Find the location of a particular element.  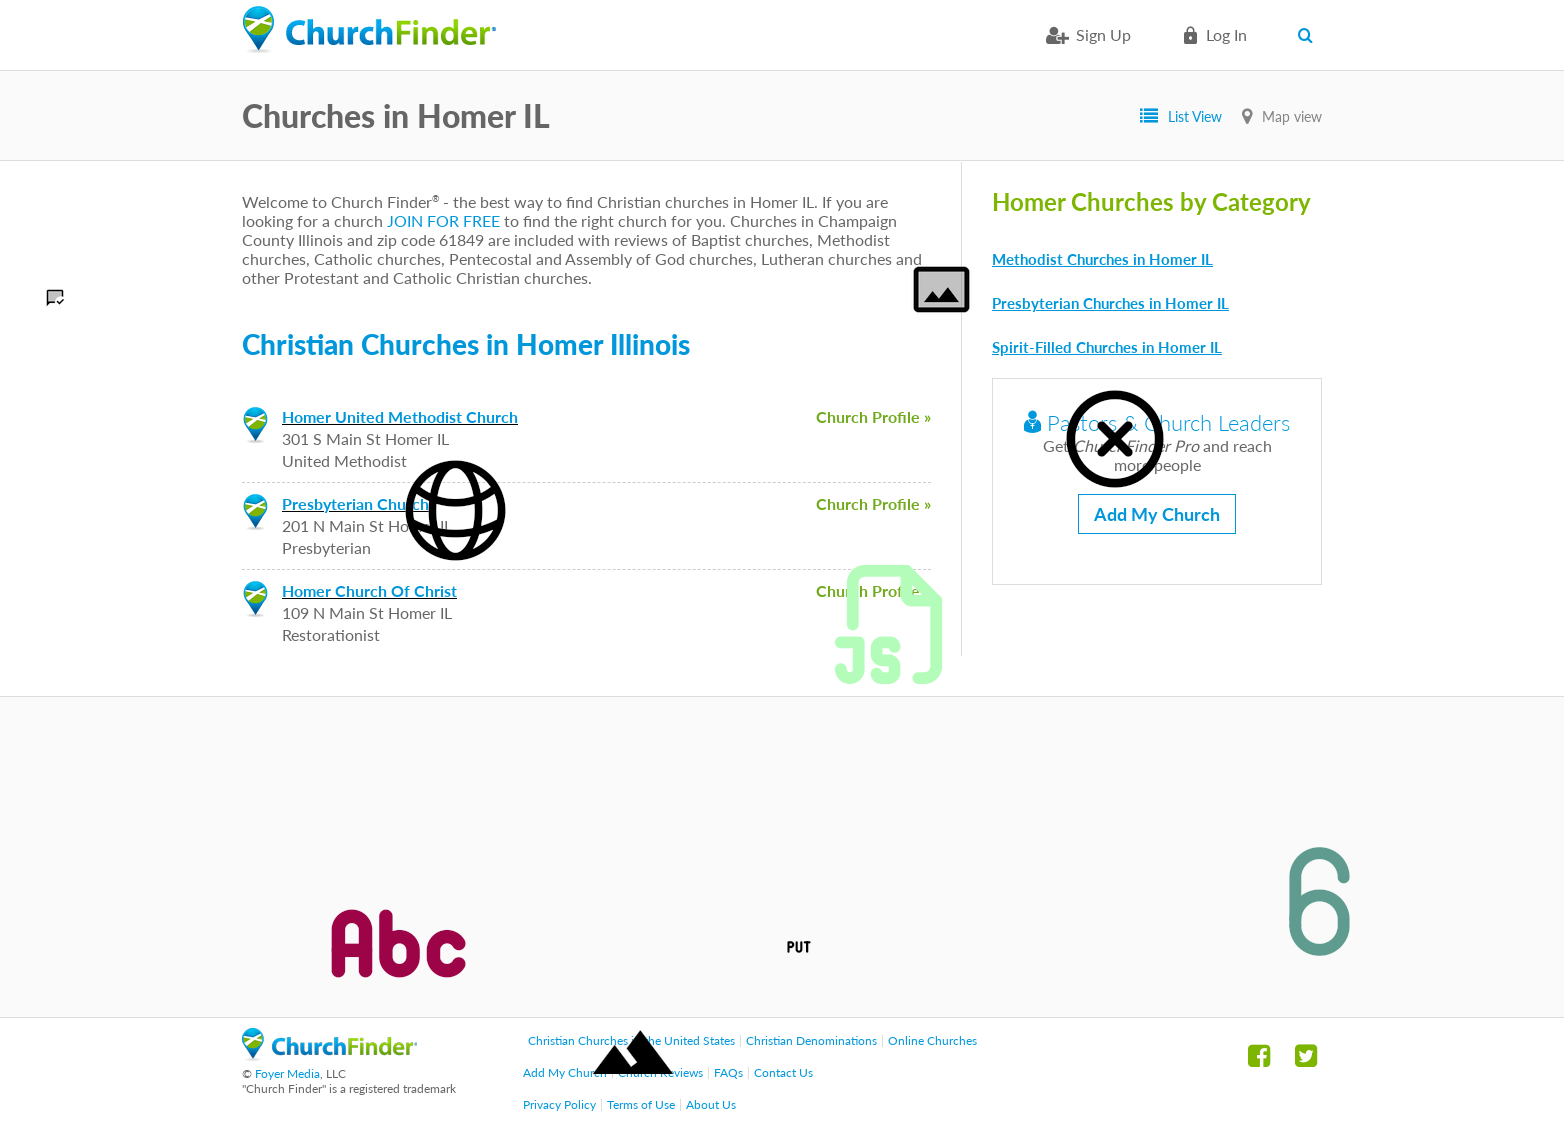

switch to terrain map view is located at coordinates (633, 1052).